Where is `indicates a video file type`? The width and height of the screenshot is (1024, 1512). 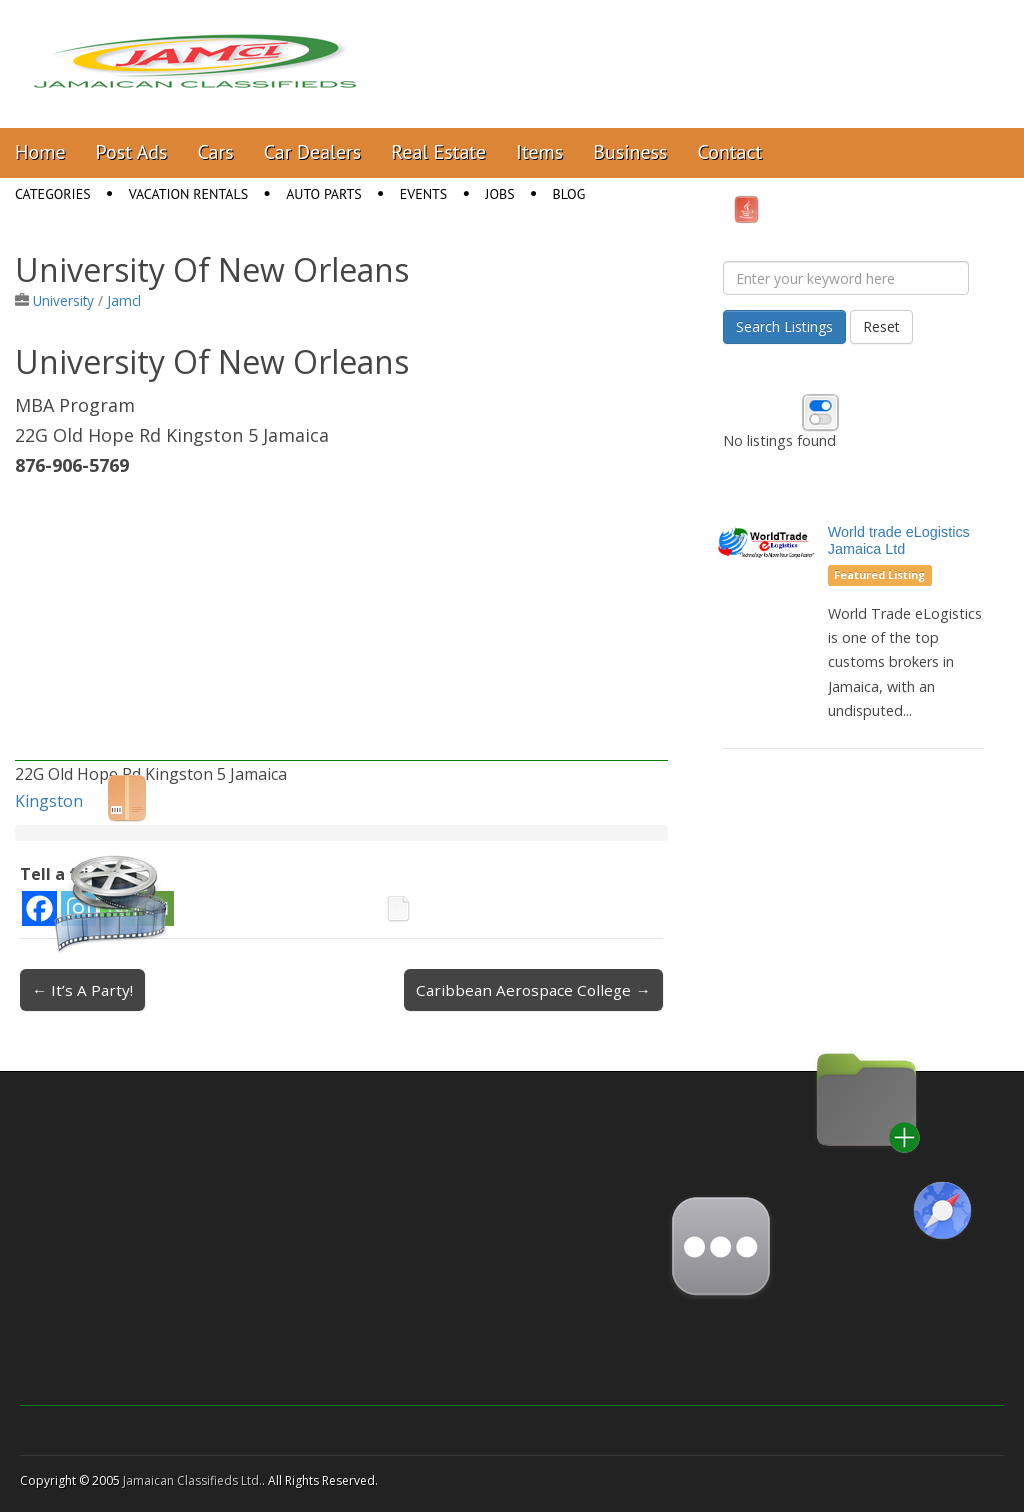
indicates a video file type is located at coordinates (110, 907).